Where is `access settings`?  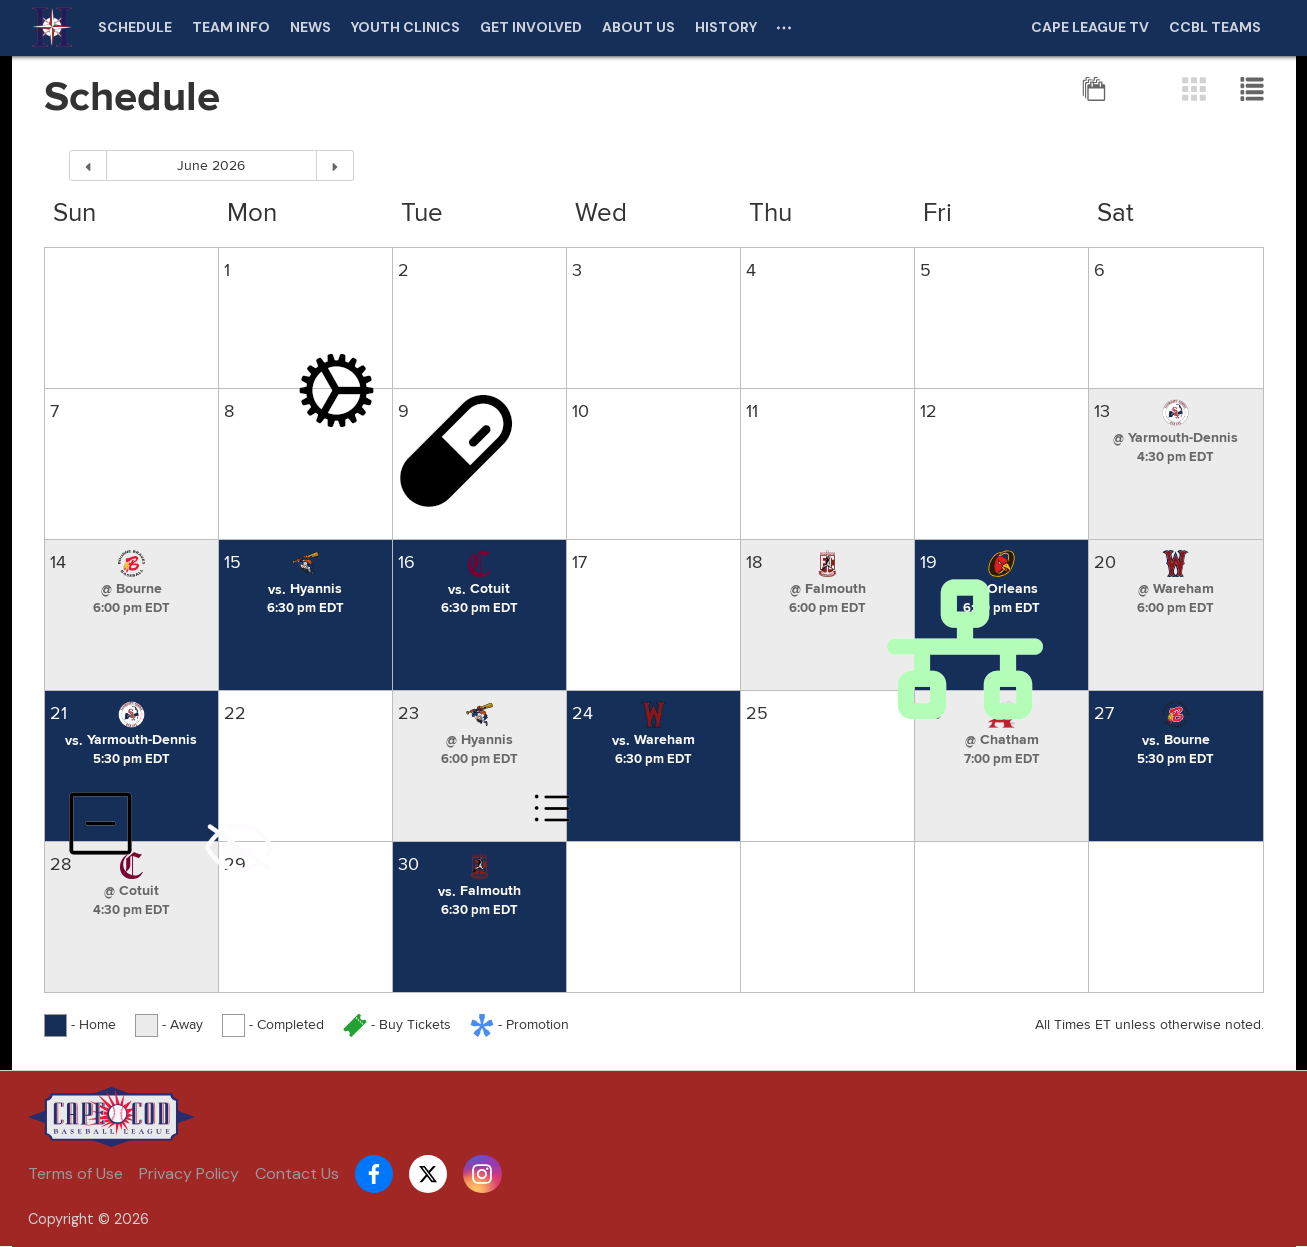
access settings is located at coordinates (336, 390).